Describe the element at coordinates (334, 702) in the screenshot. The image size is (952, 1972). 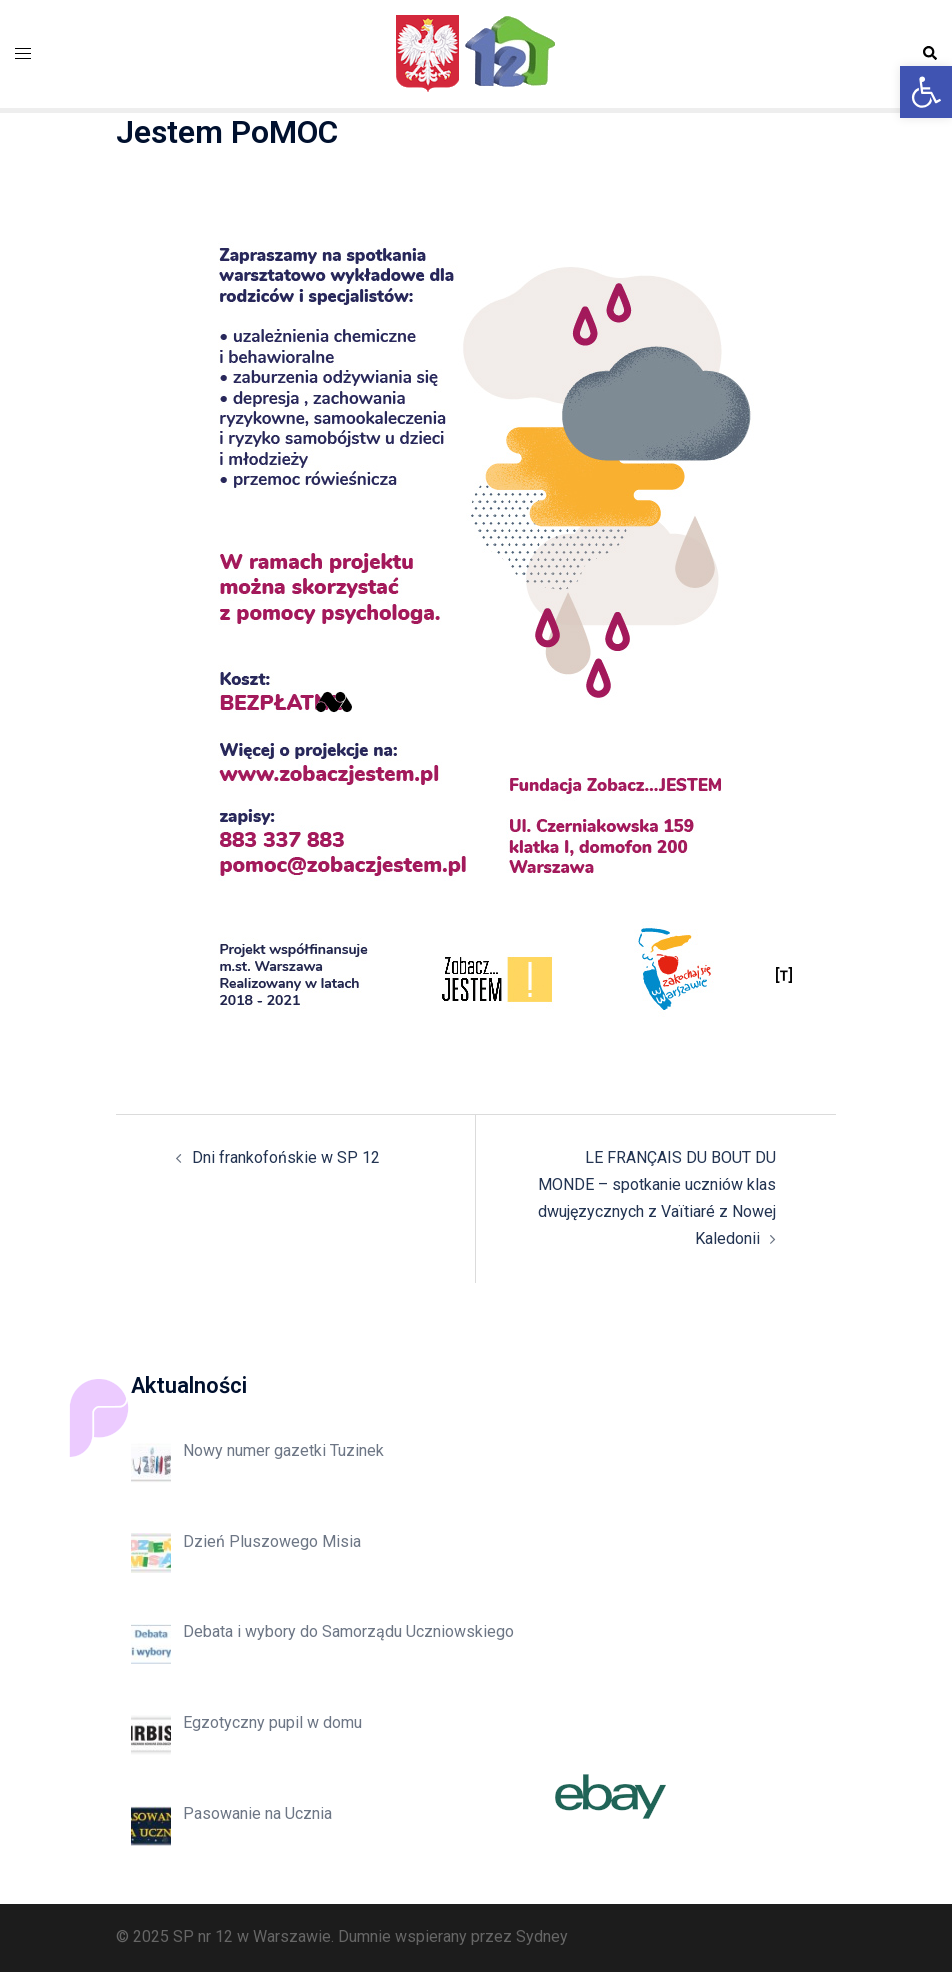
I see `open matomo analytics dashboard` at that location.